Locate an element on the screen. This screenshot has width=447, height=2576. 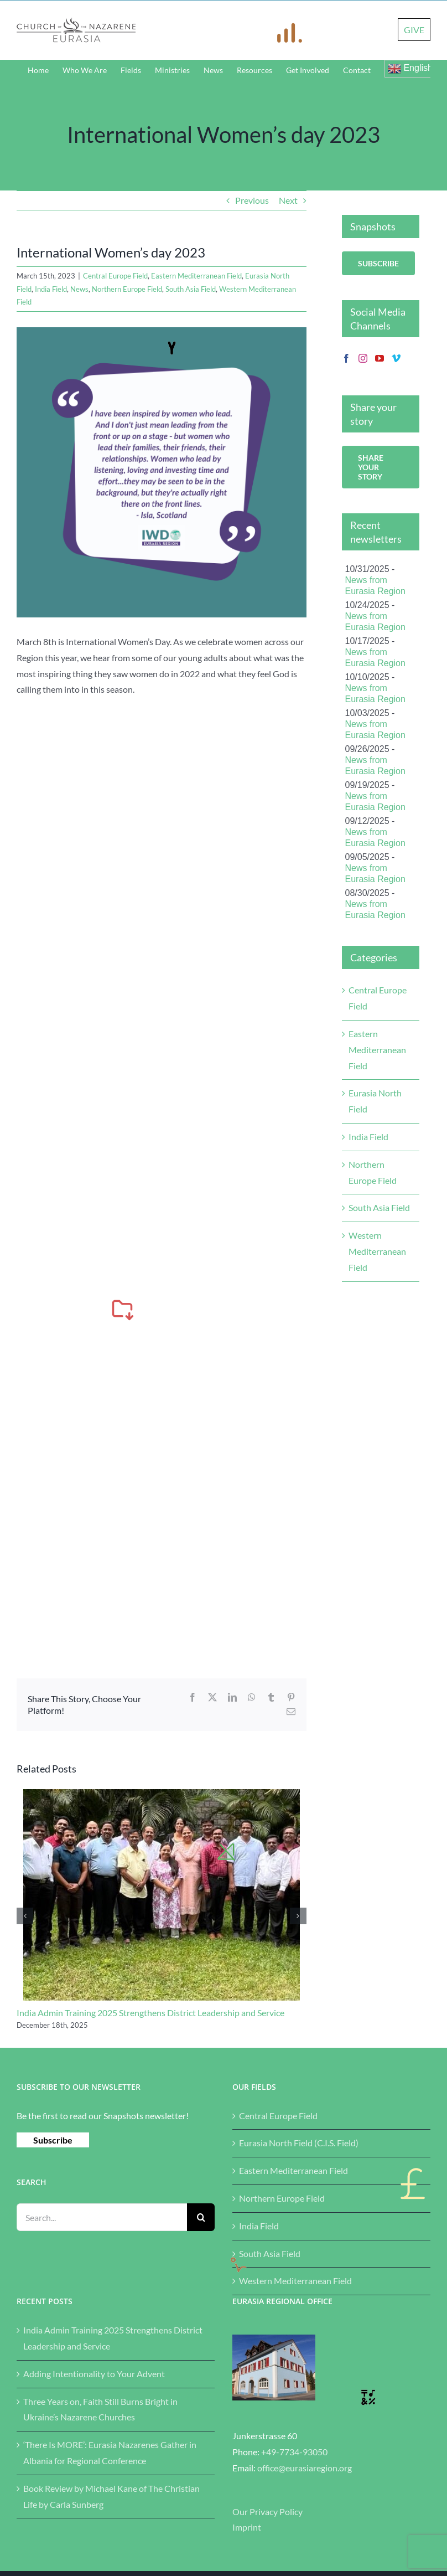
no cellular signal available is located at coordinates (227, 1852).